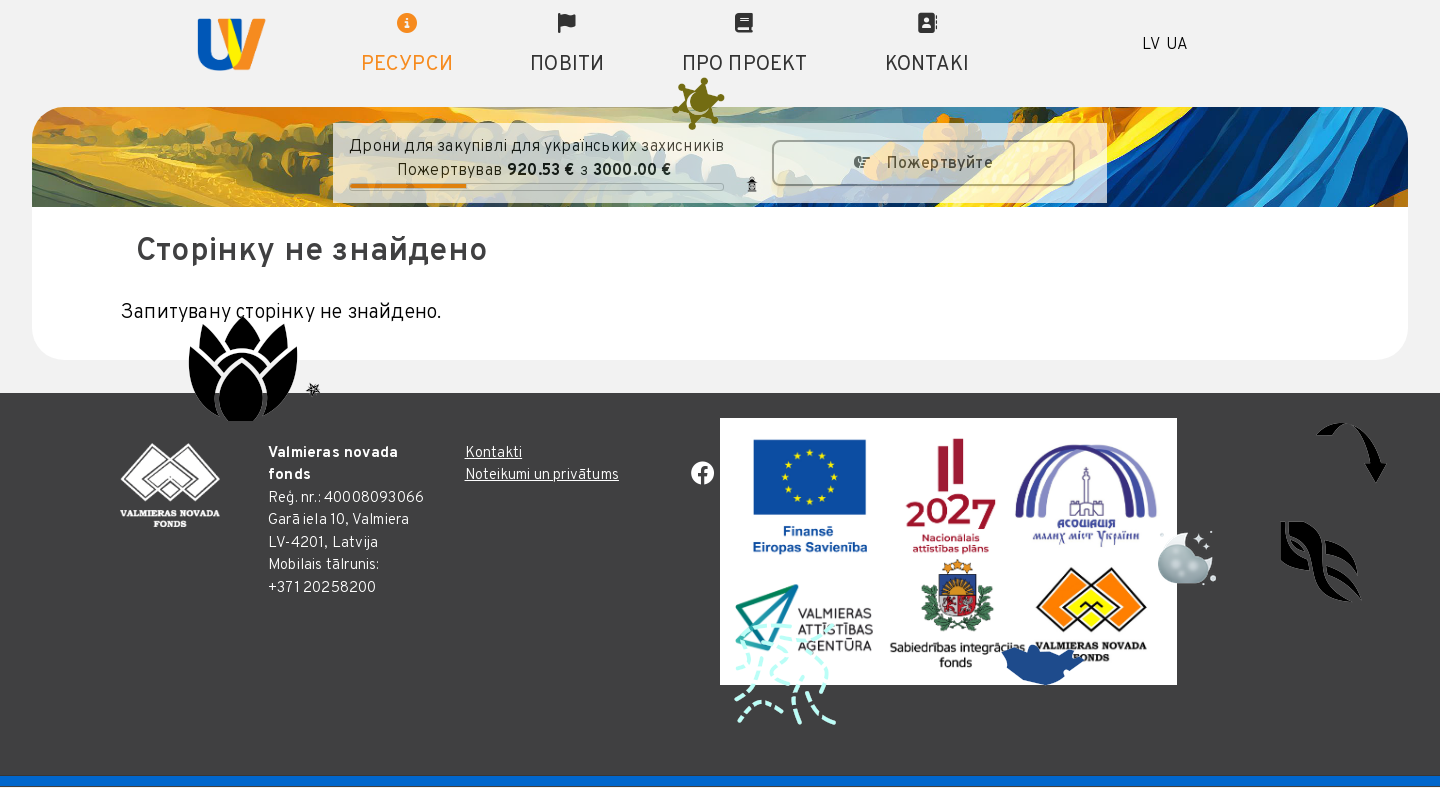 Image resolution: width=1440 pixels, height=788 pixels. What do you see at coordinates (785, 674) in the screenshot?
I see `indicates parasites or infection in a health/medical game` at bounding box center [785, 674].